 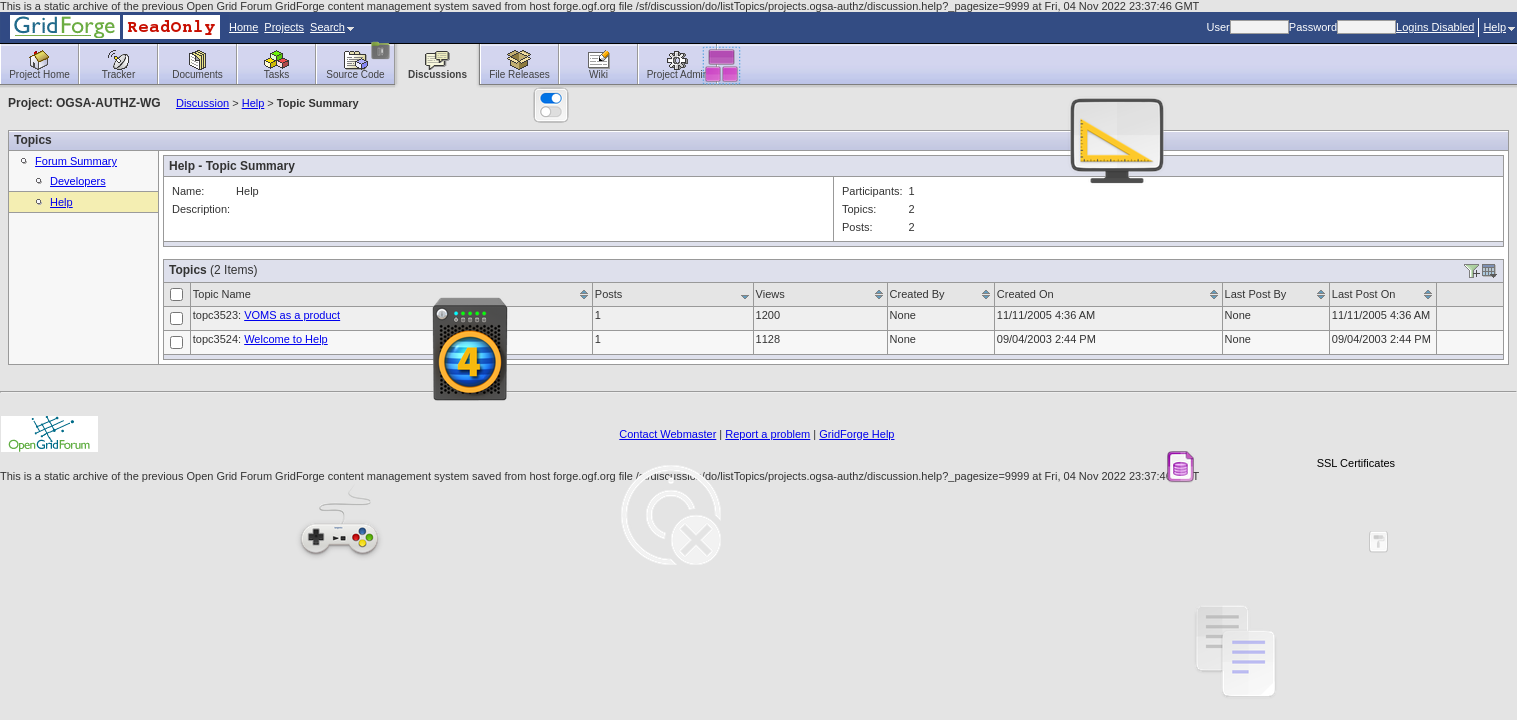 What do you see at coordinates (1180, 466) in the screenshot?
I see `a libreoffice base database file` at bounding box center [1180, 466].